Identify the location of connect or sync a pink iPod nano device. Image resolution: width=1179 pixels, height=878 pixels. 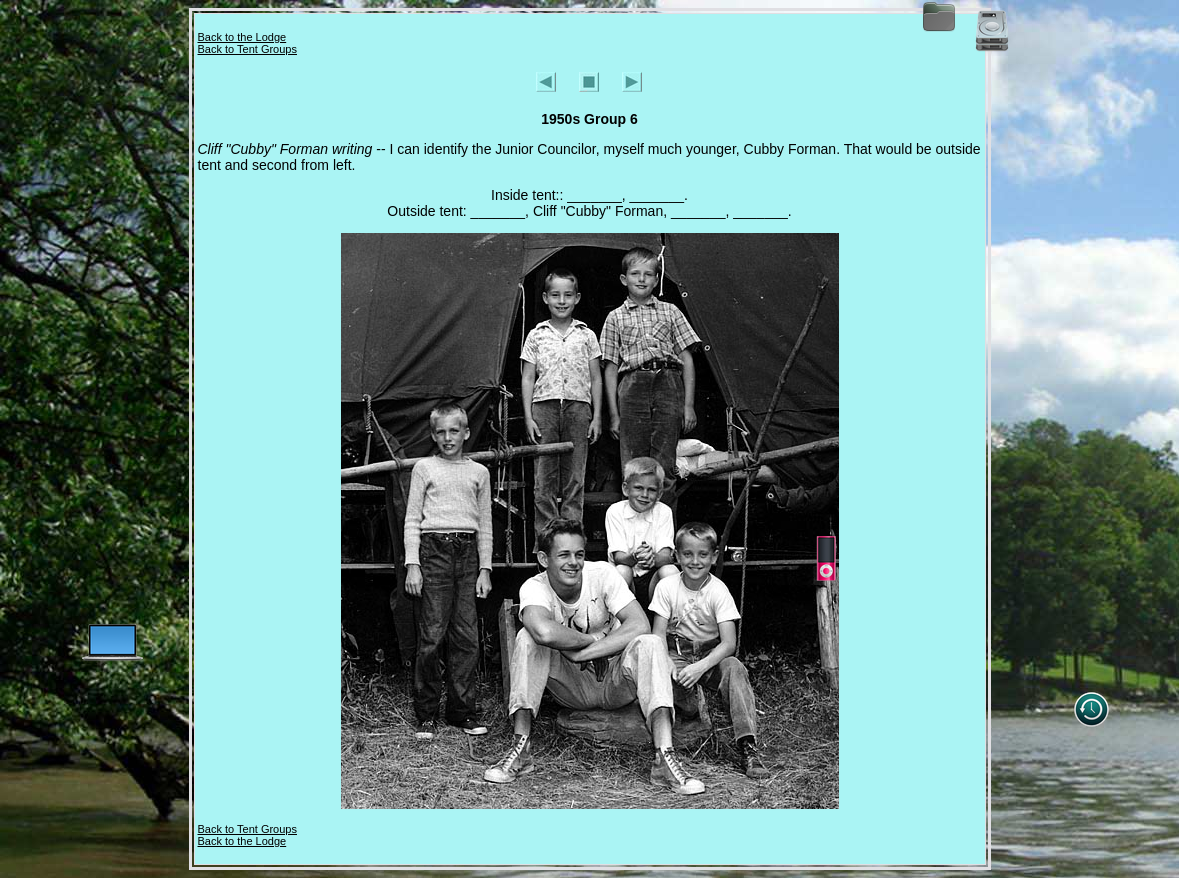
(826, 559).